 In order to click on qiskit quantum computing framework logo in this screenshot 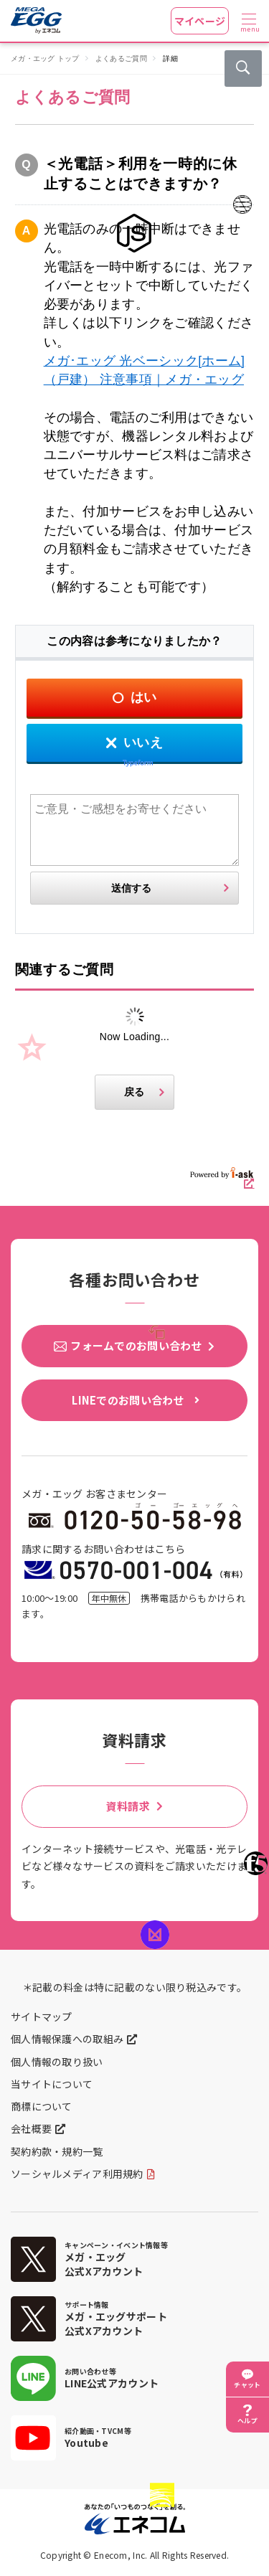, I will do `click(242, 204)`.